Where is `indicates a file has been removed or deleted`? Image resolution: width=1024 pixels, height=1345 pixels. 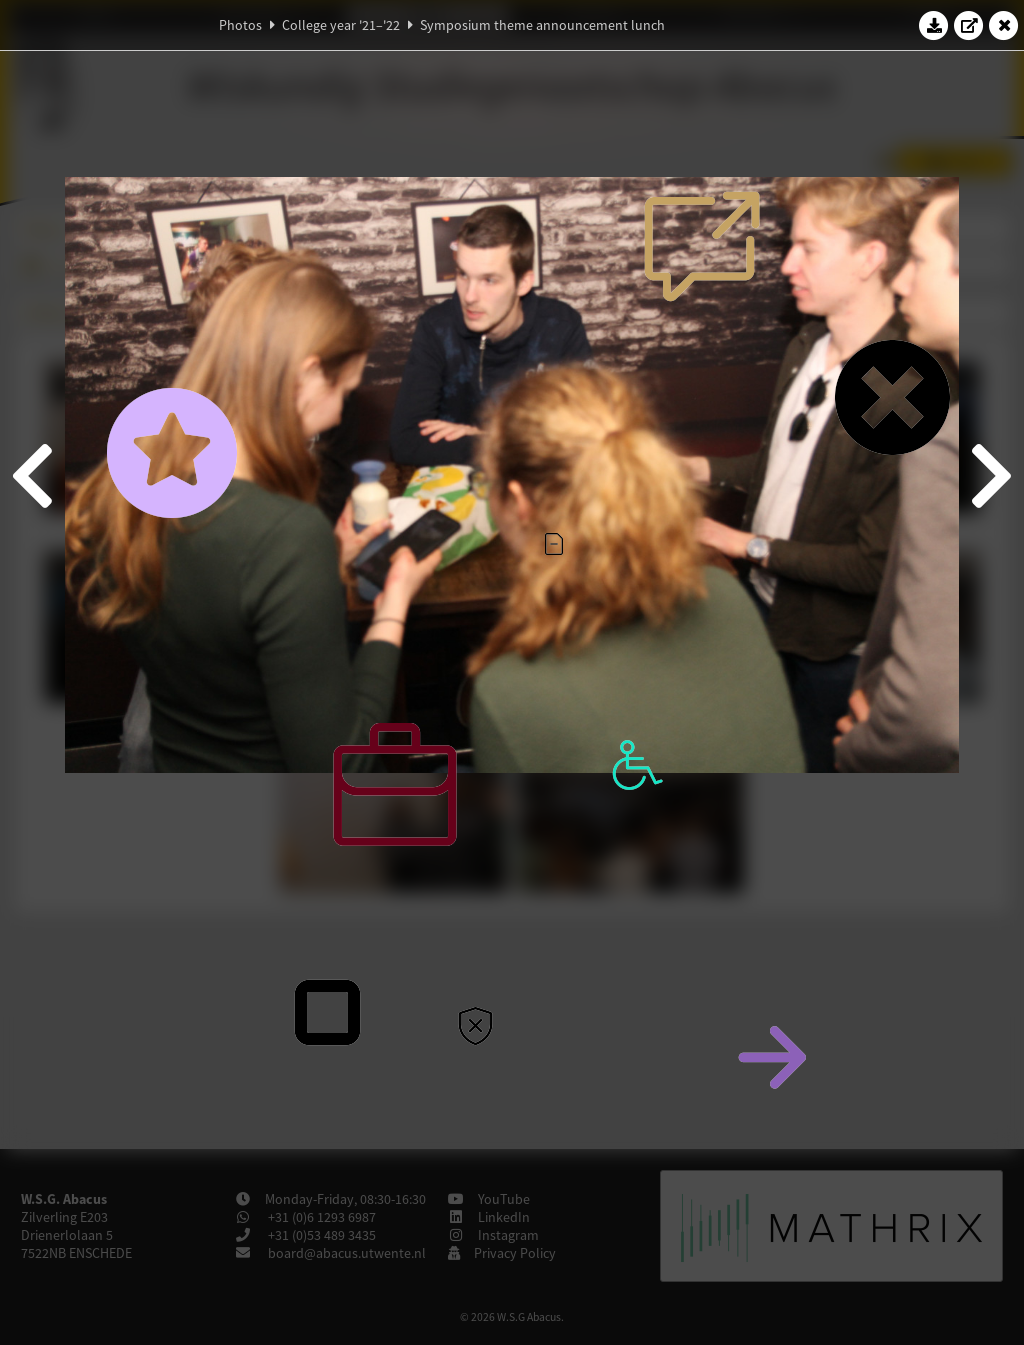 indicates a file has been removed or deleted is located at coordinates (554, 544).